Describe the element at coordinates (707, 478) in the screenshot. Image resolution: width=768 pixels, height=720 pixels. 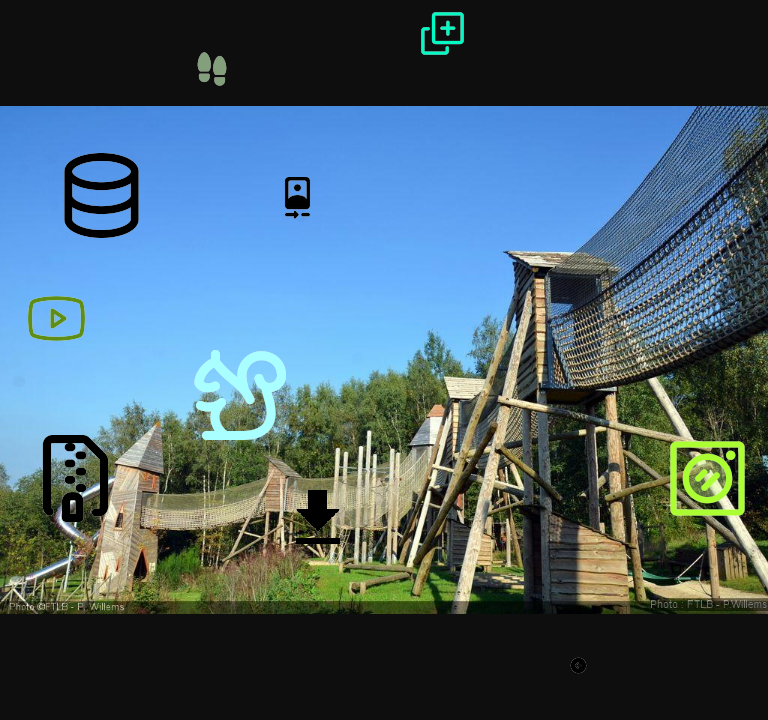
I see `access laundry or appliance settings` at that location.